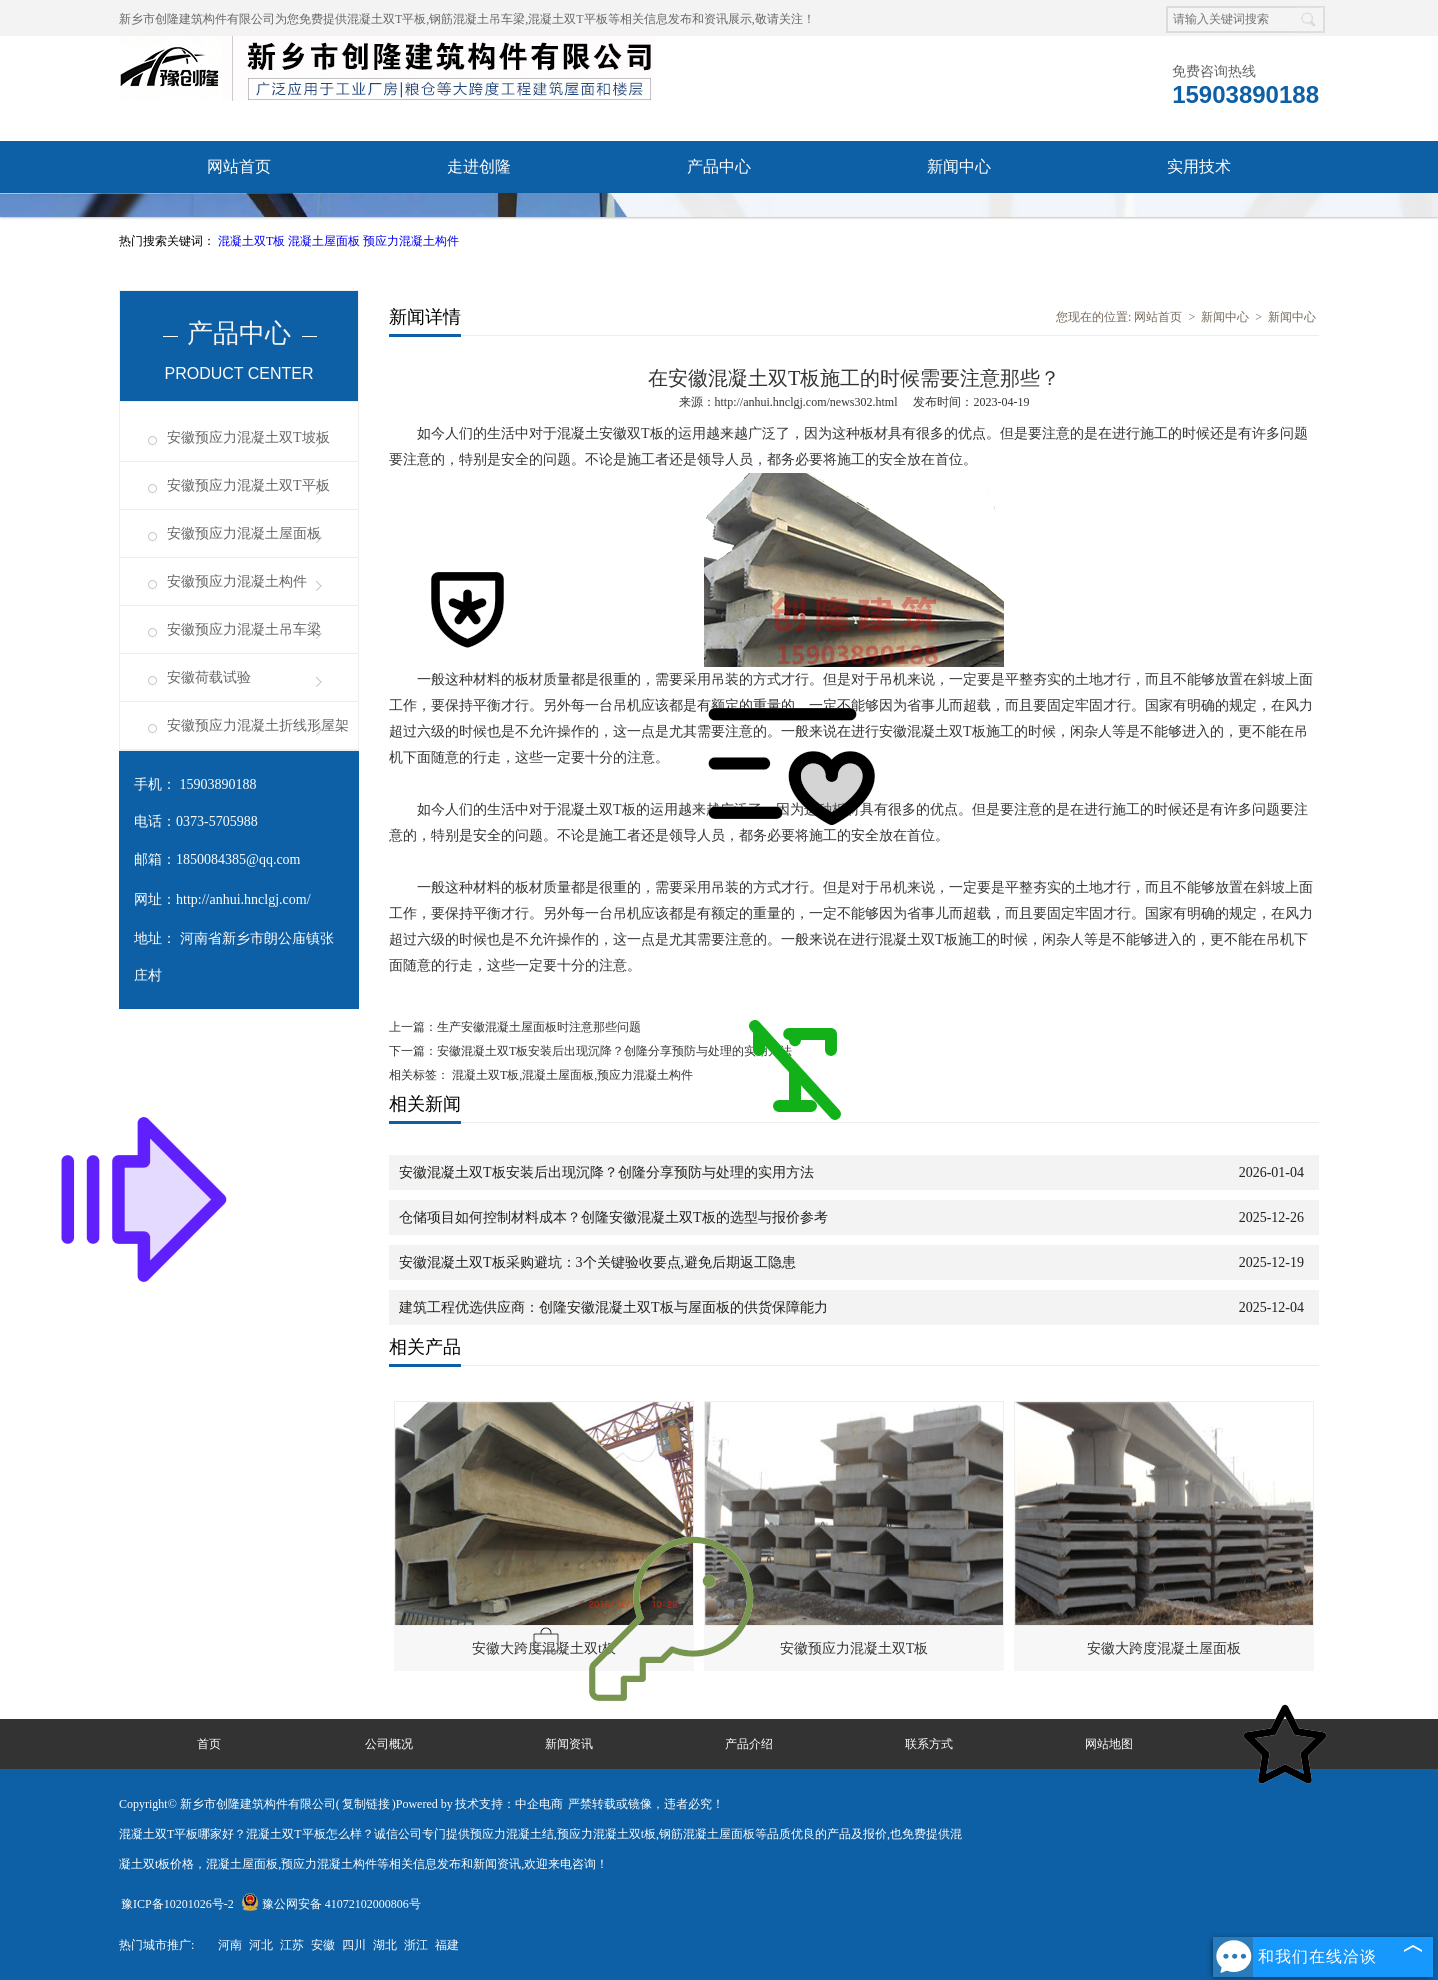 The height and width of the screenshot is (1980, 1438). What do you see at coordinates (546, 1641) in the screenshot?
I see `view your shopping bag` at bounding box center [546, 1641].